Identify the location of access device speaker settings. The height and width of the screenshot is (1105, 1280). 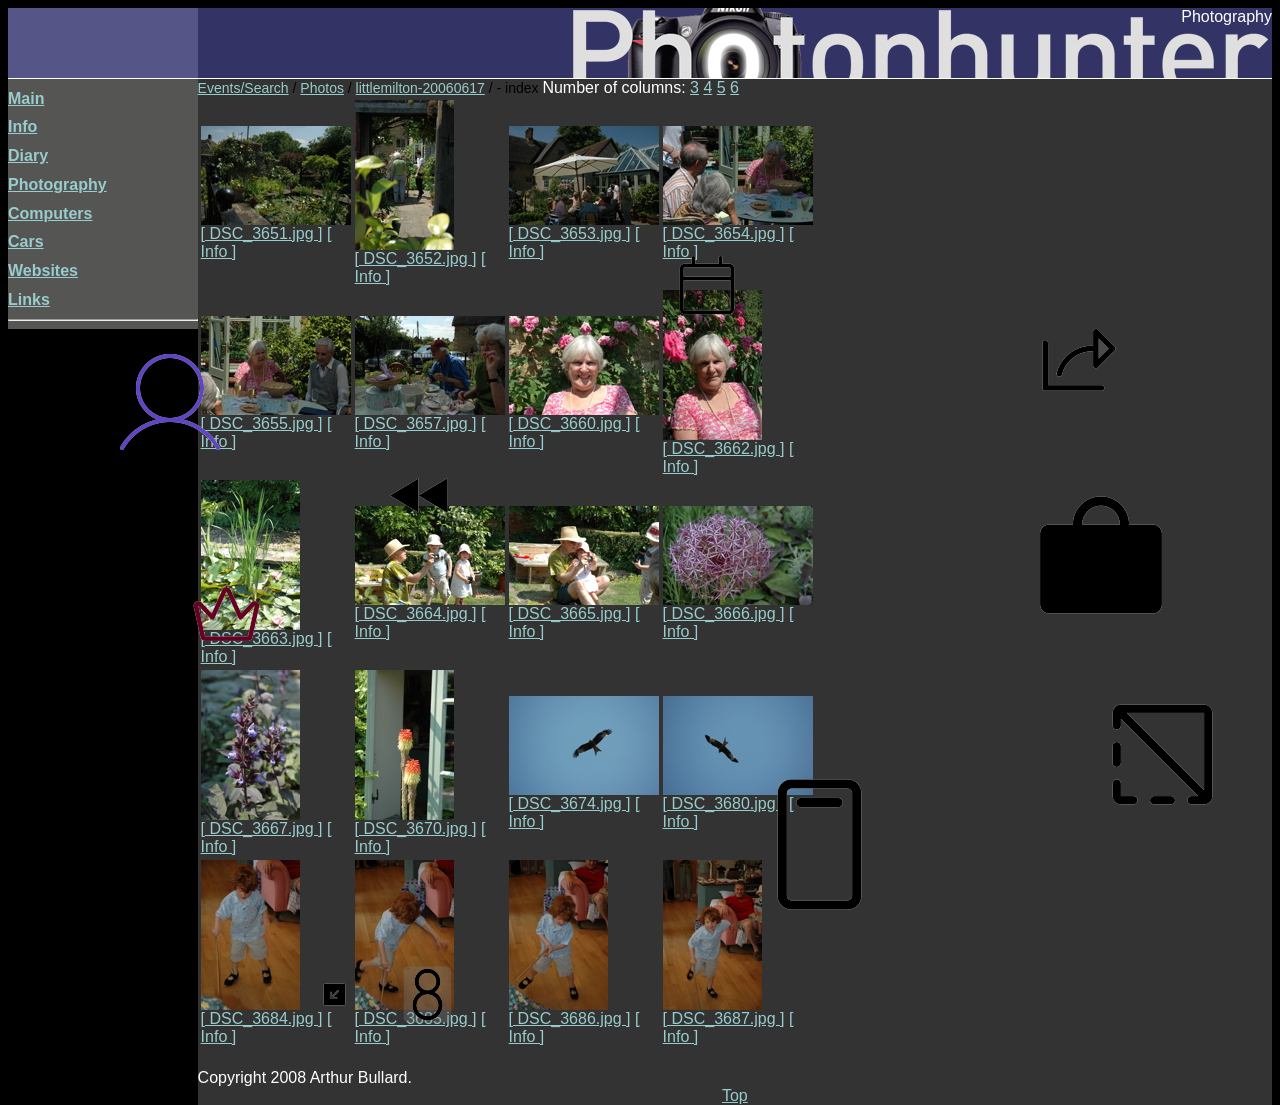
(819, 844).